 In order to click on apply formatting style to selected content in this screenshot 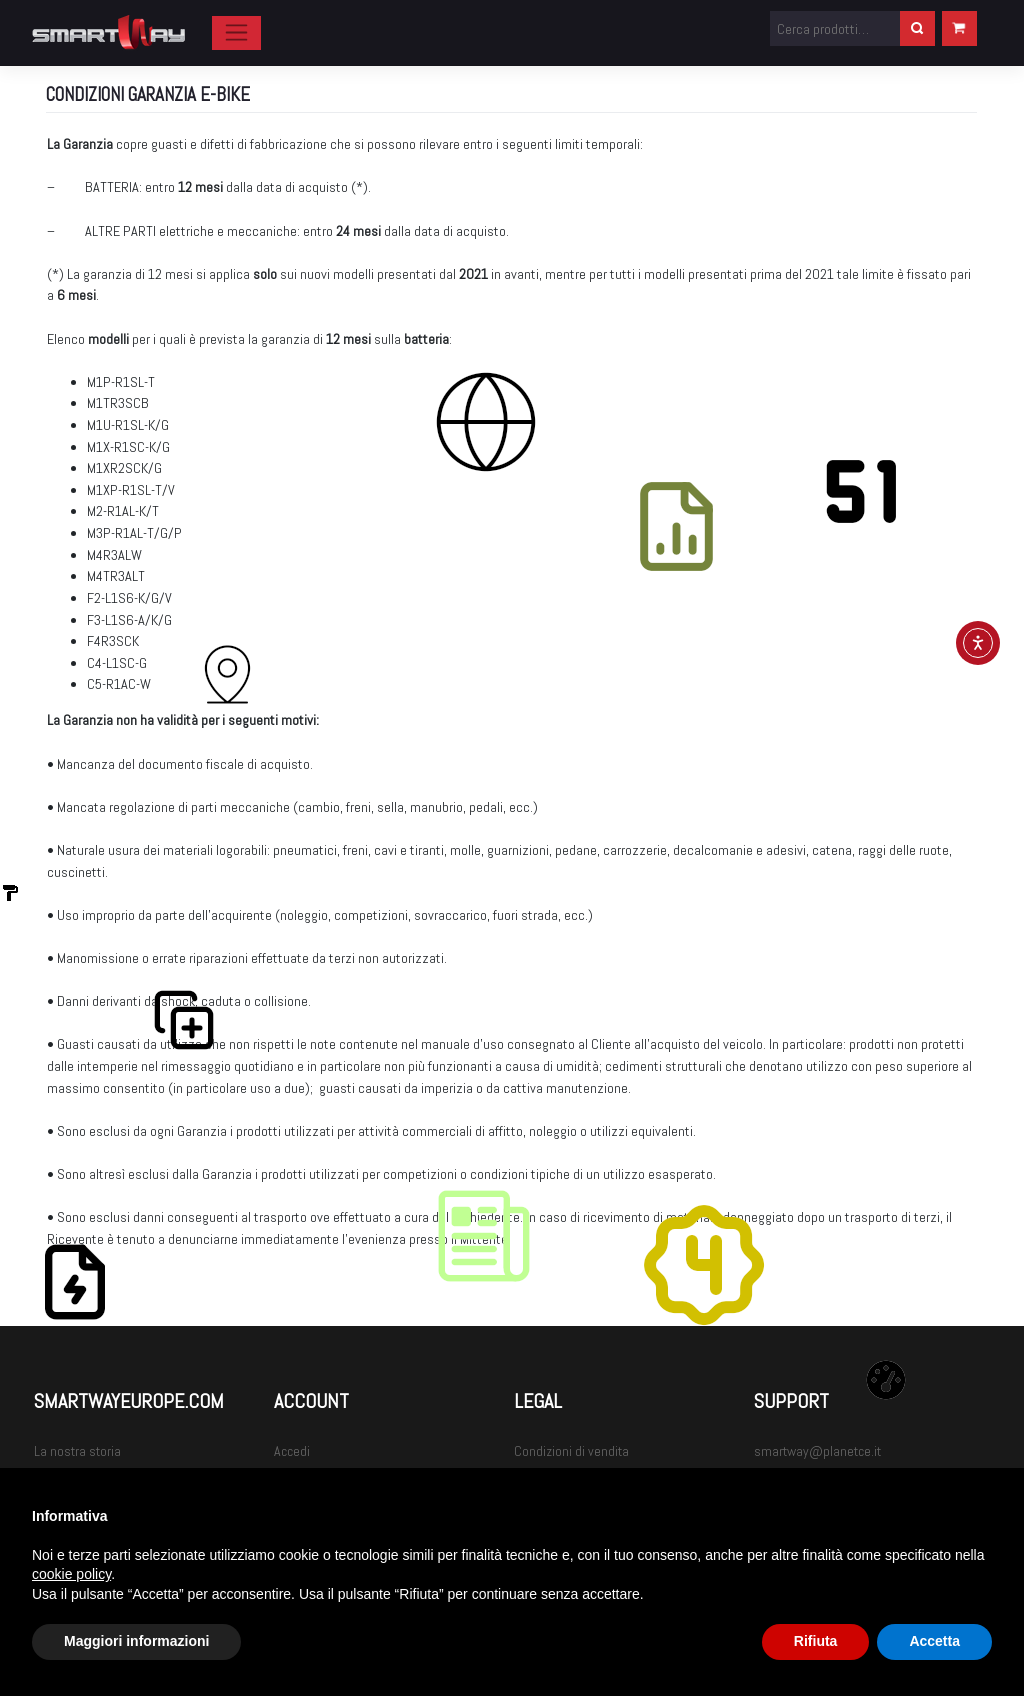, I will do `click(10, 893)`.